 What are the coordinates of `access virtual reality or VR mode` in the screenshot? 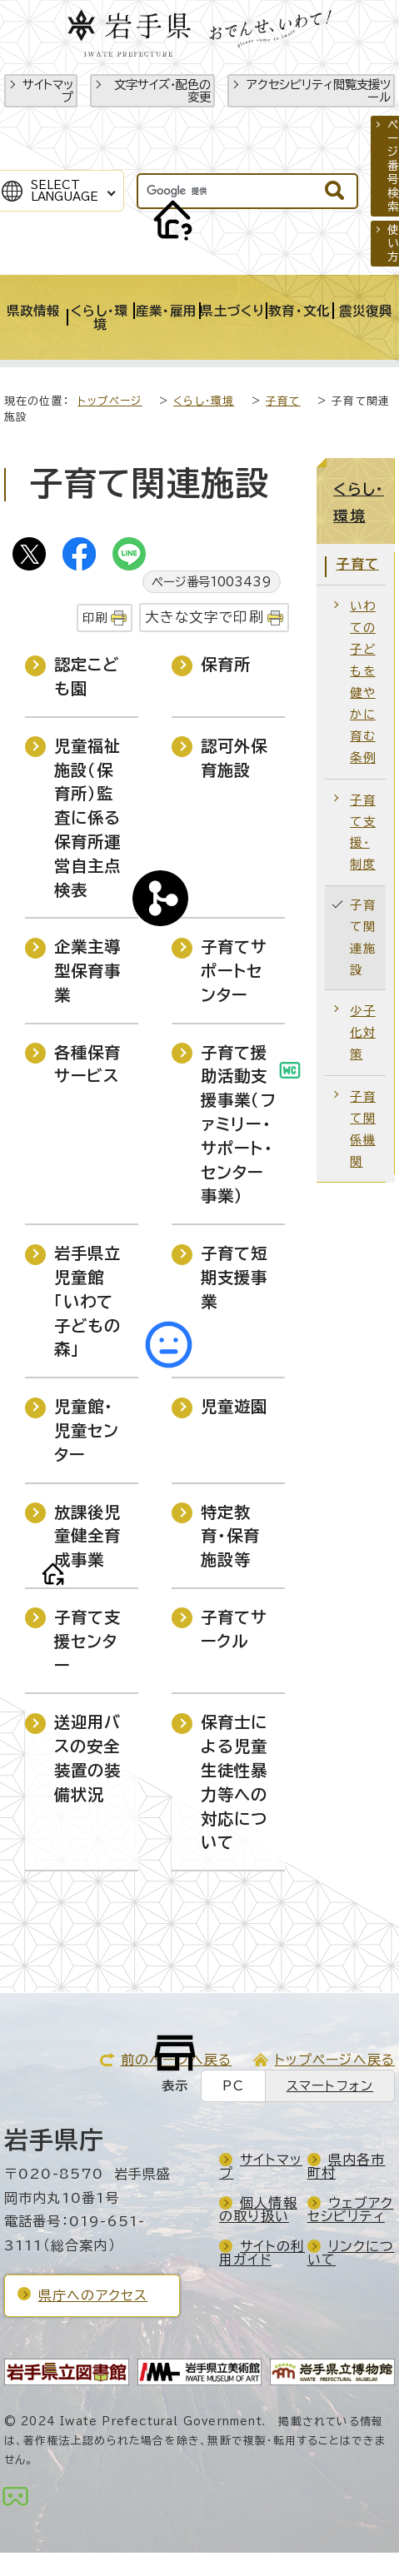 It's located at (15, 2495).